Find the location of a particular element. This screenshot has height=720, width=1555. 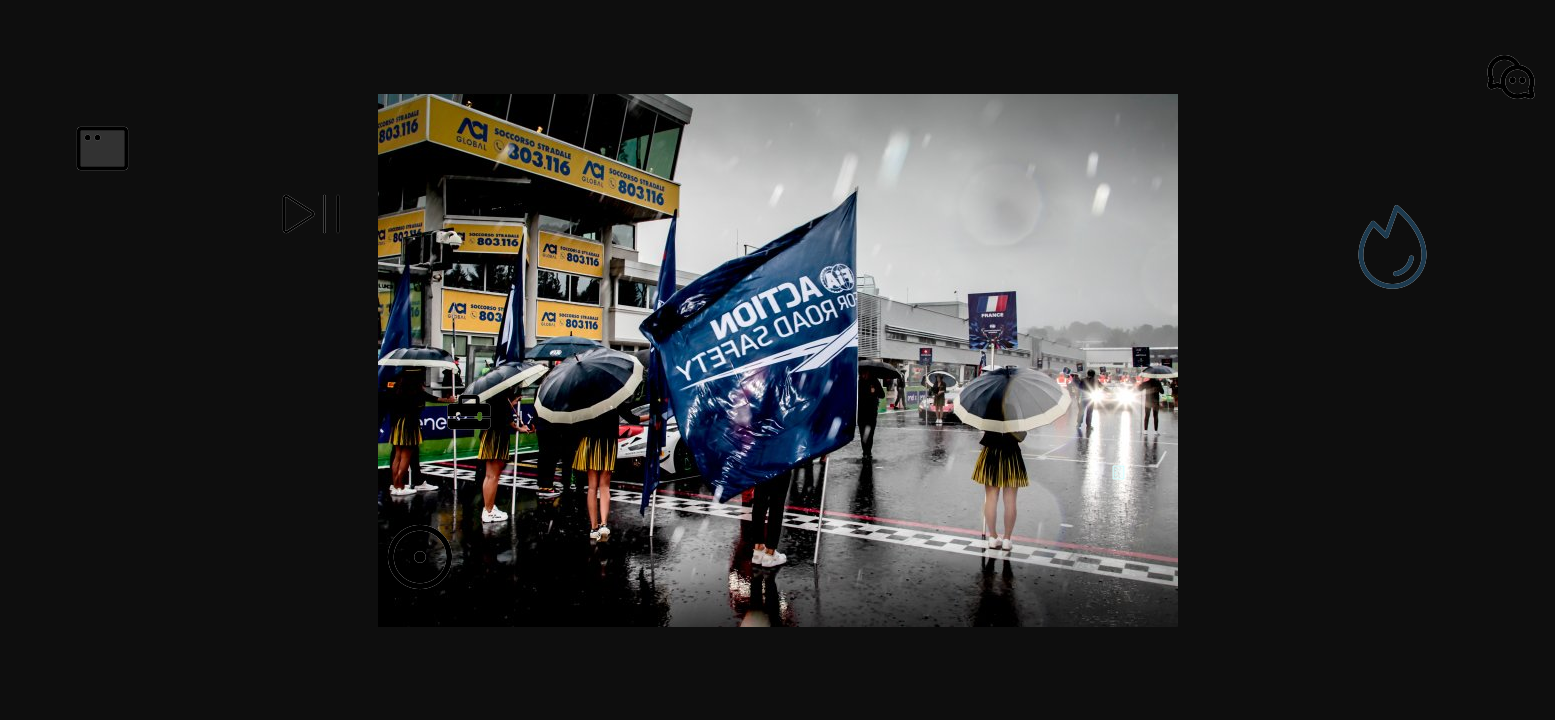

access home repair services is located at coordinates (469, 412).